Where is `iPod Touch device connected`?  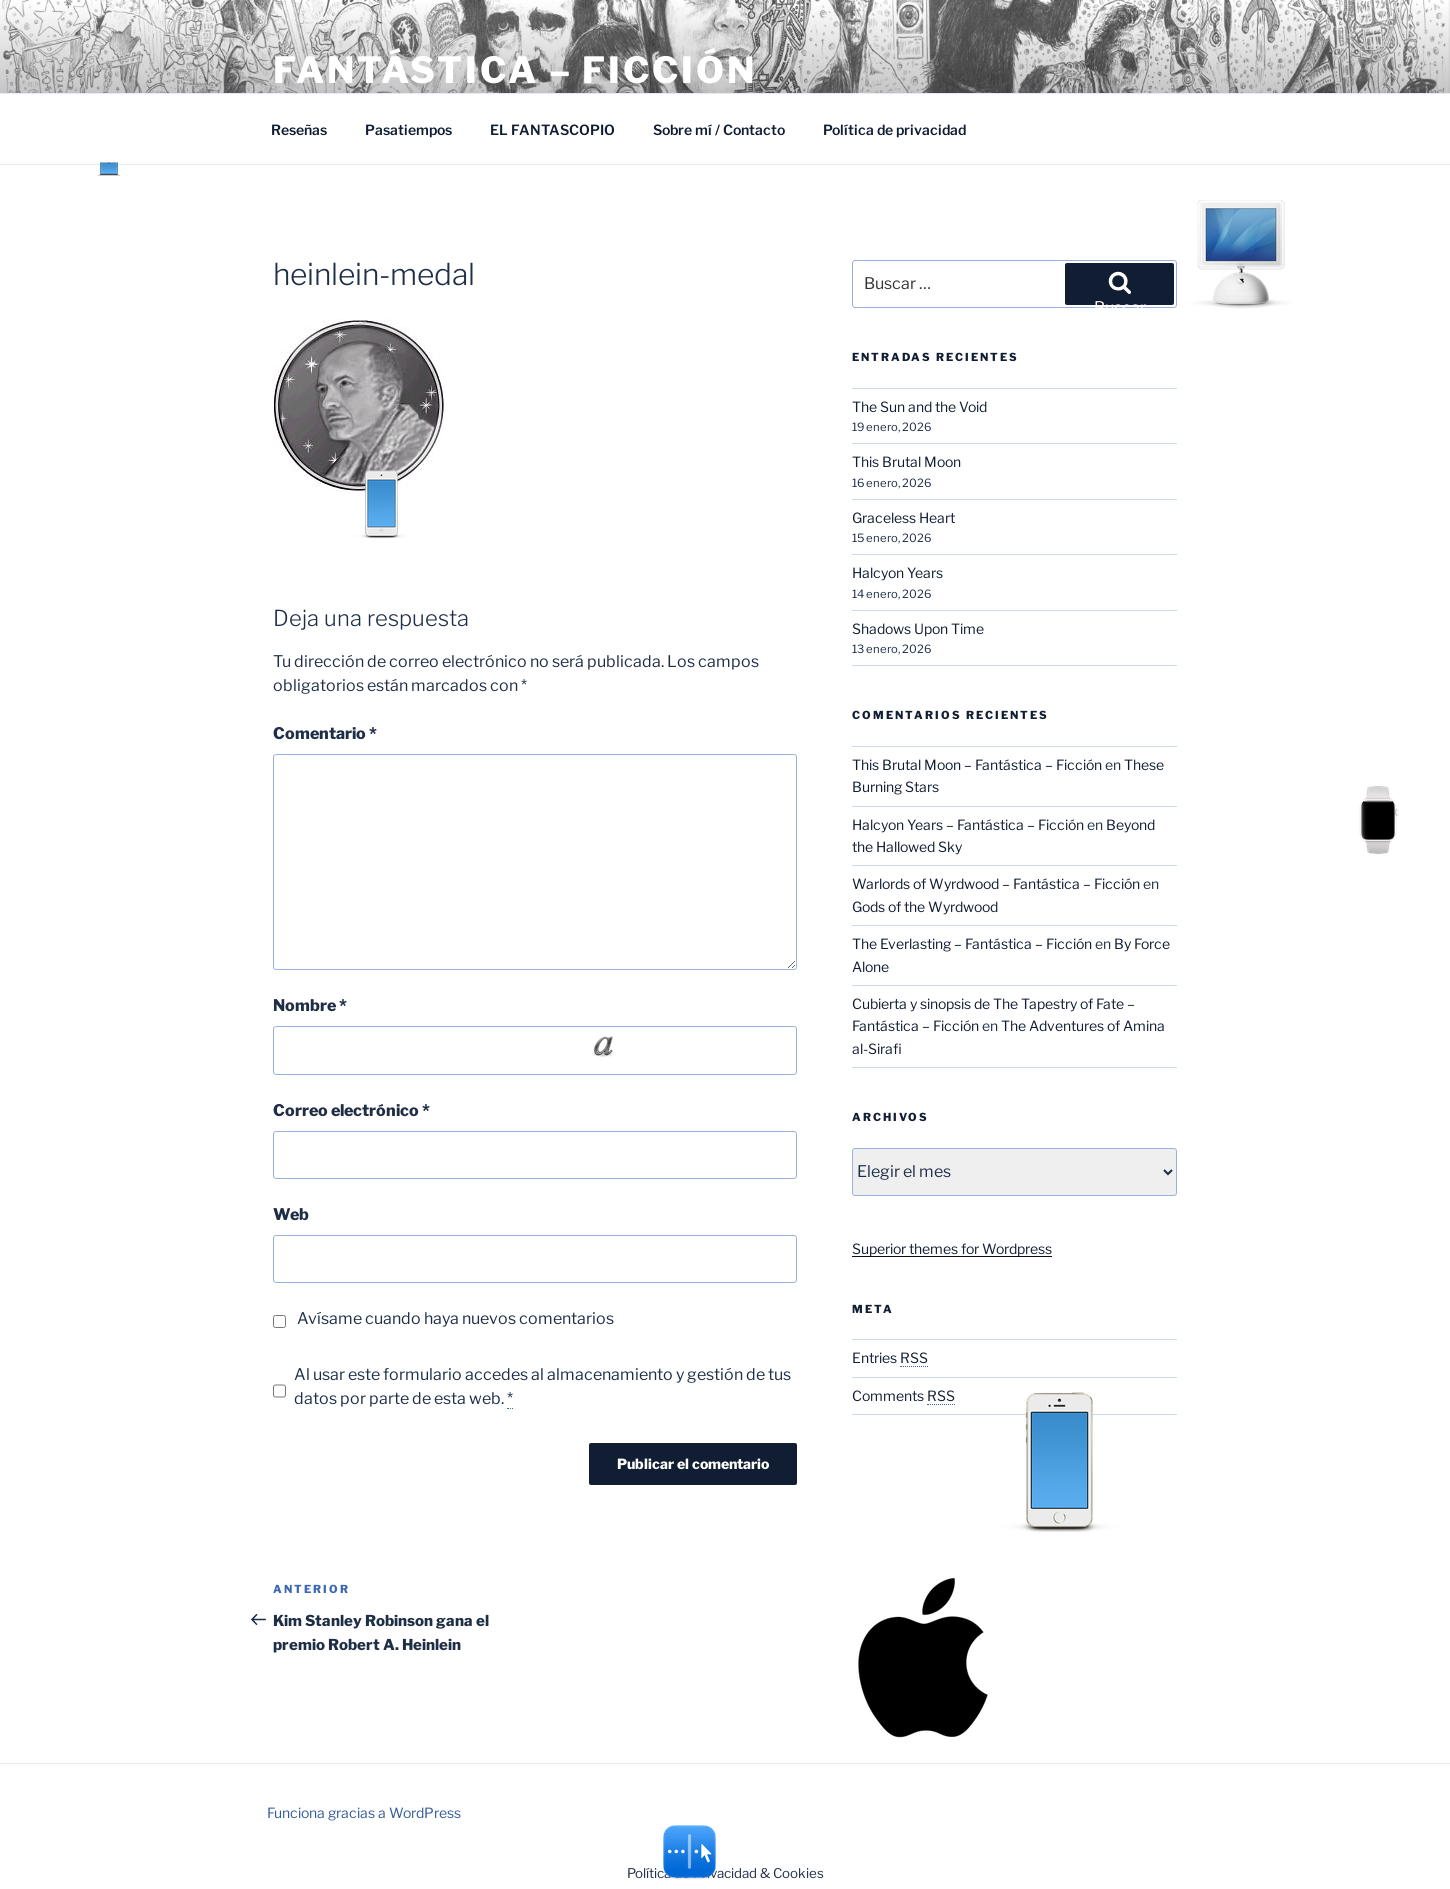 iPod Touch device connected is located at coordinates (381, 504).